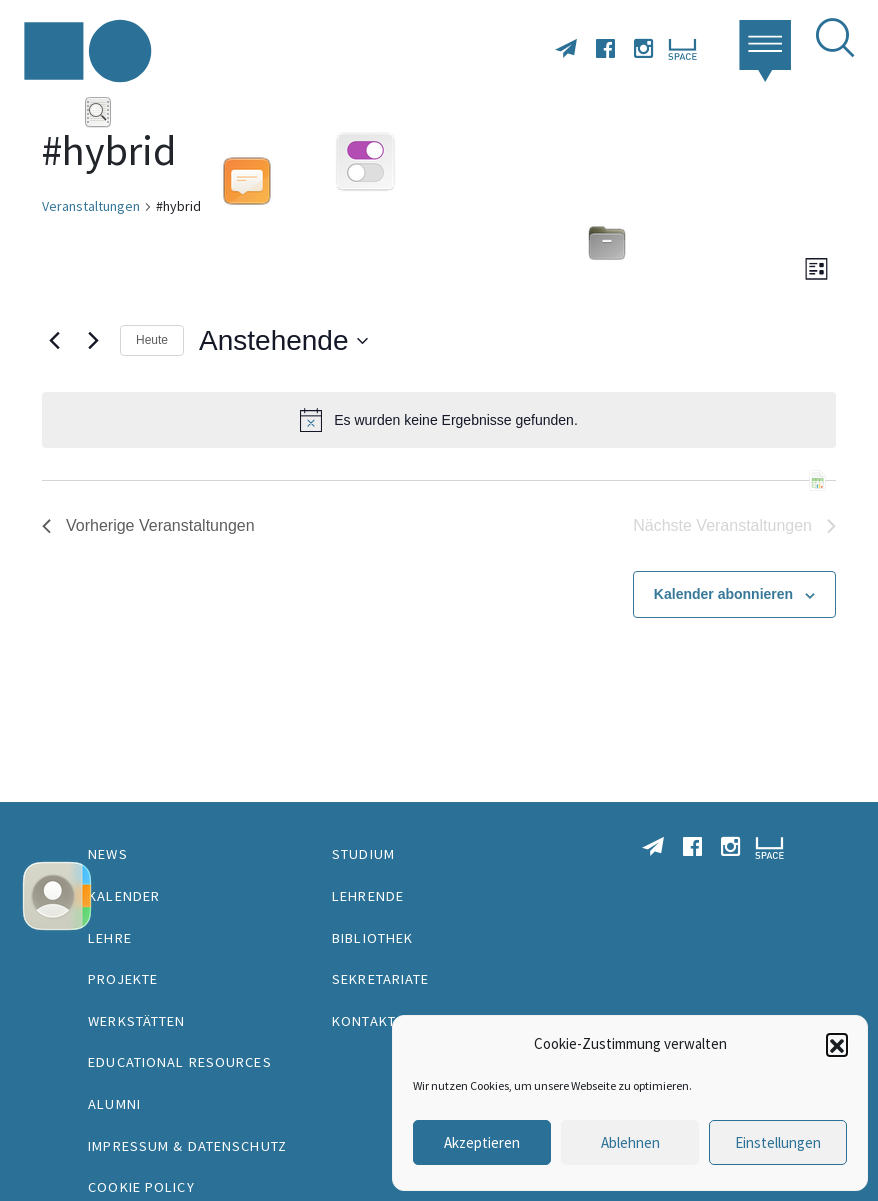 This screenshot has height=1201, width=878. Describe the element at coordinates (365, 161) in the screenshot. I see `open system settings or preferences` at that location.